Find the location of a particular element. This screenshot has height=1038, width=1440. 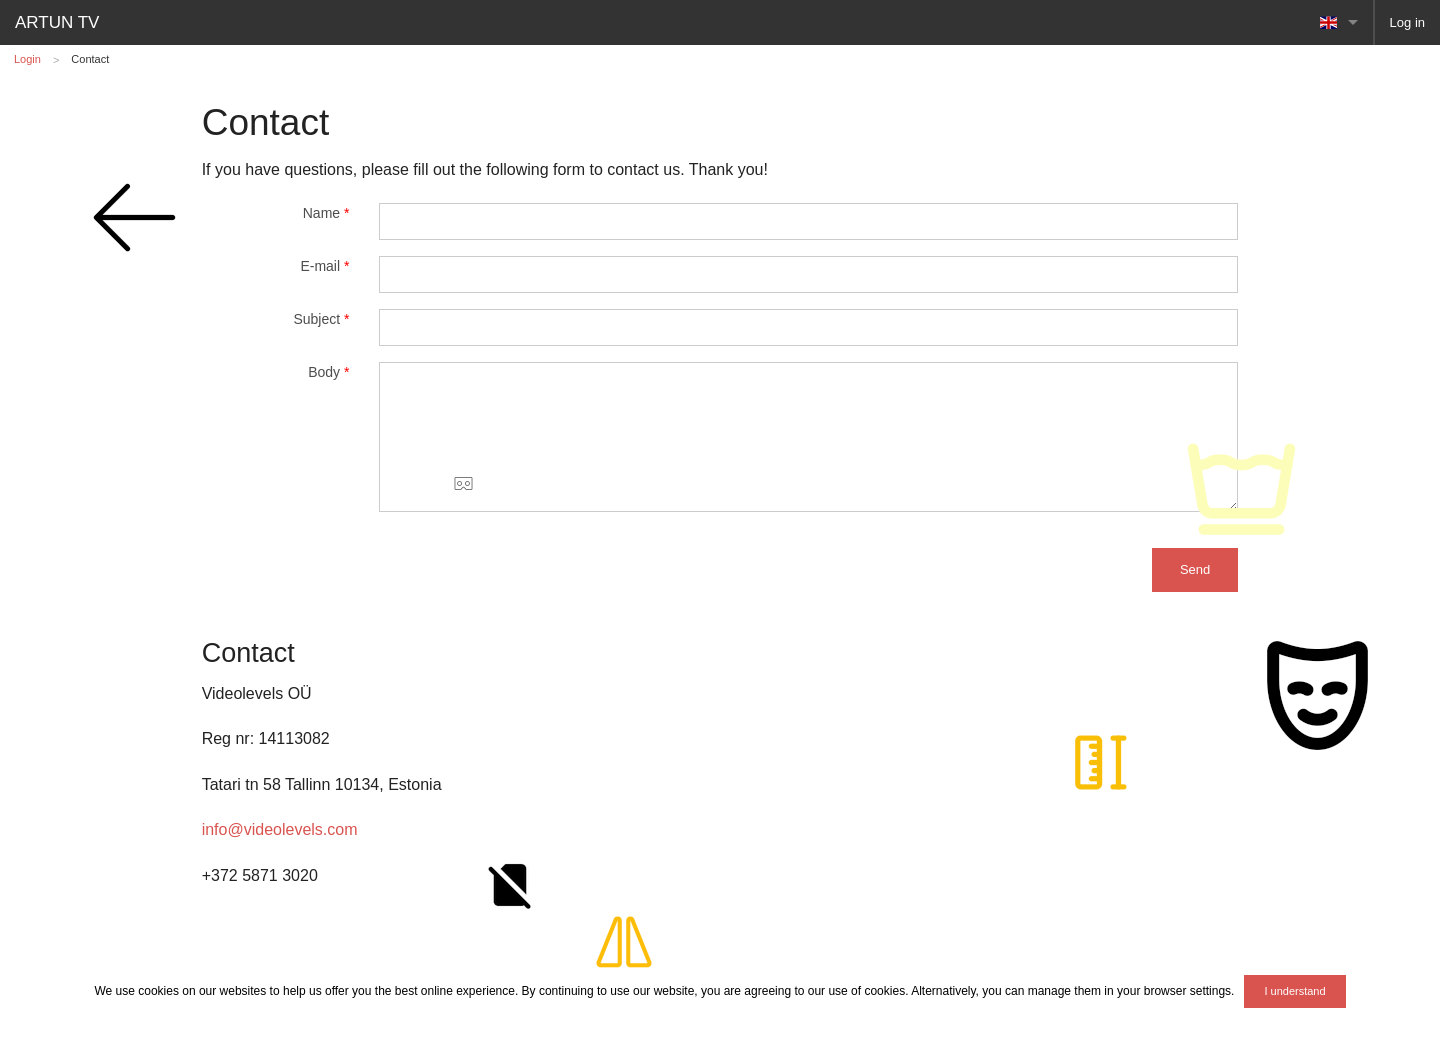

flip image horizontally is located at coordinates (624, 944).